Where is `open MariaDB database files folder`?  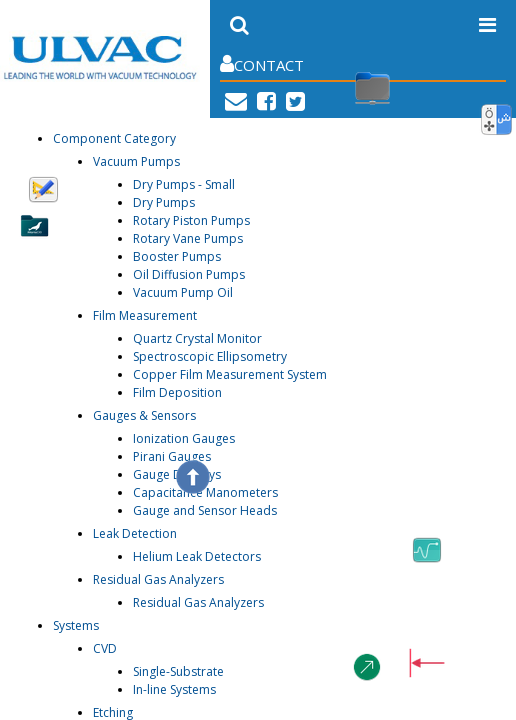
open MariaDB database files folder is located at coordinates (34, 226).